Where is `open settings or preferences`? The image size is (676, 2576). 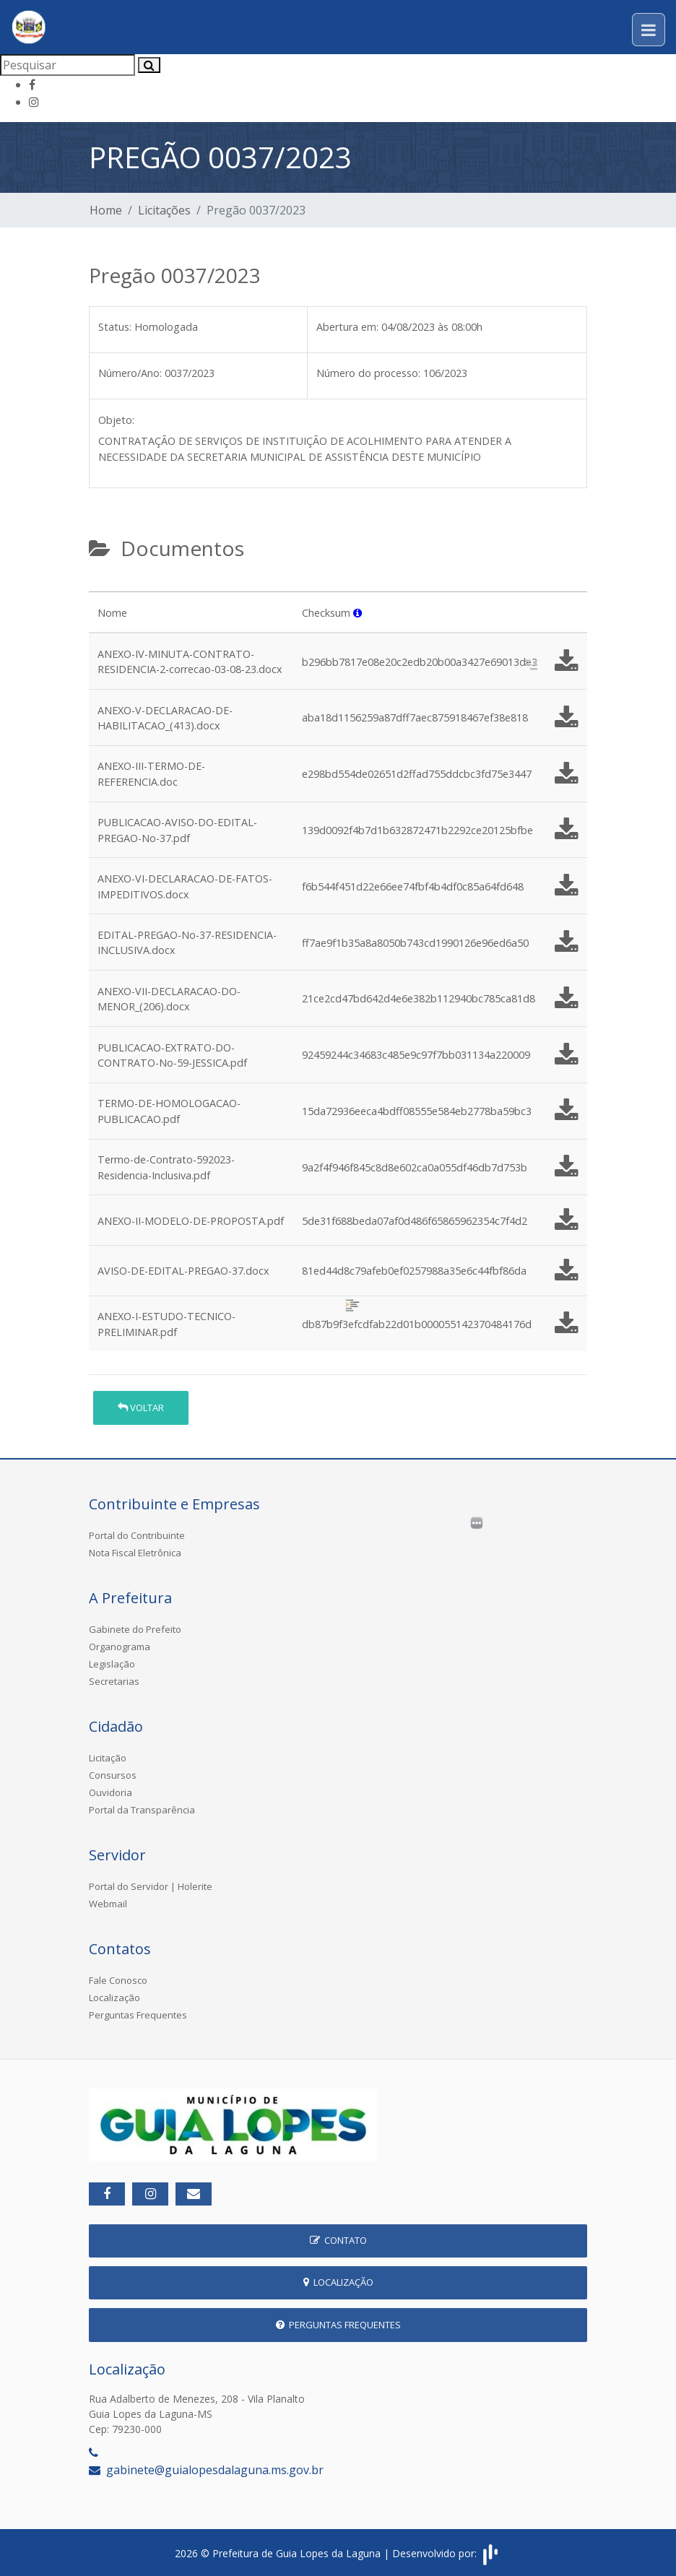
open settings or preferences is located at coordinates (477, 1523).